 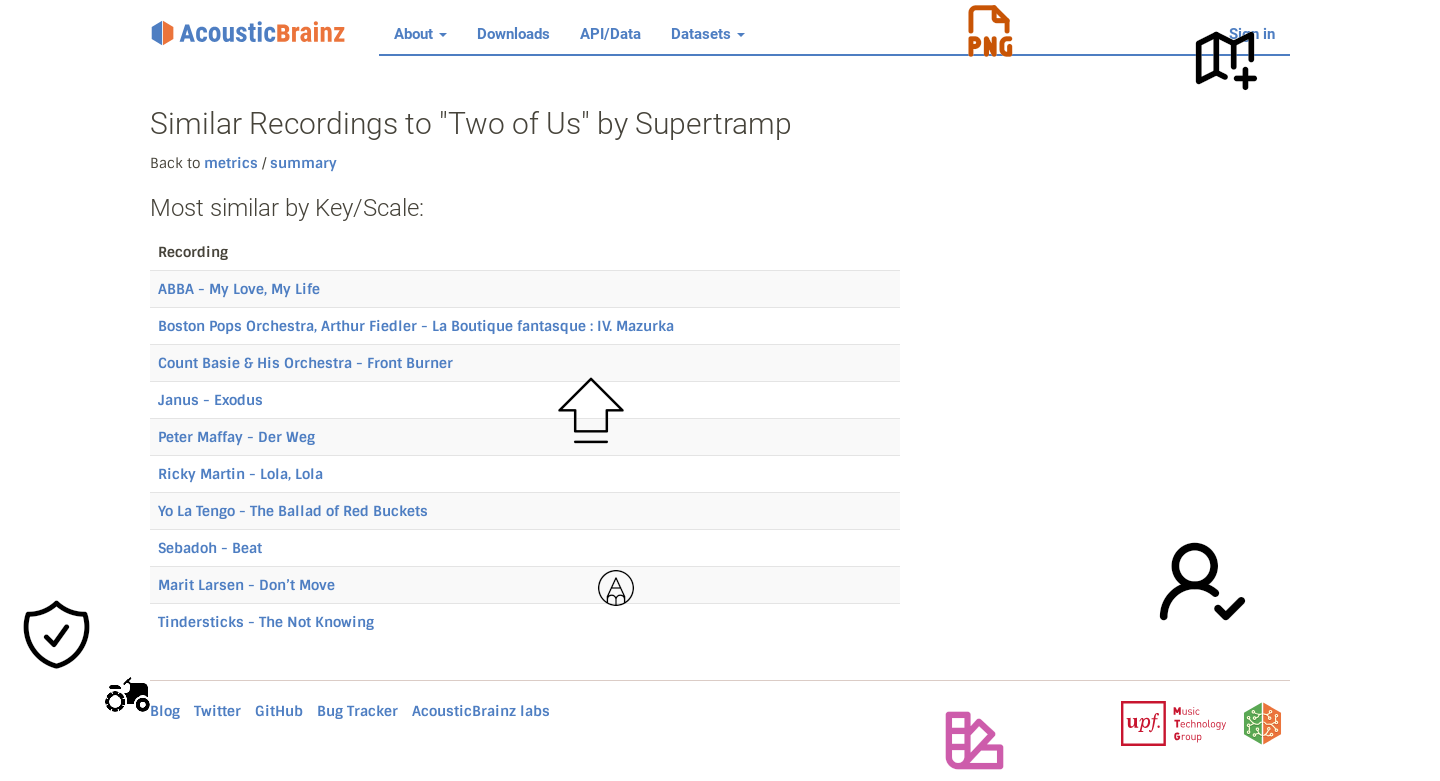 I want to click on indicates a PNG image file type, so click(x=989, y=31).